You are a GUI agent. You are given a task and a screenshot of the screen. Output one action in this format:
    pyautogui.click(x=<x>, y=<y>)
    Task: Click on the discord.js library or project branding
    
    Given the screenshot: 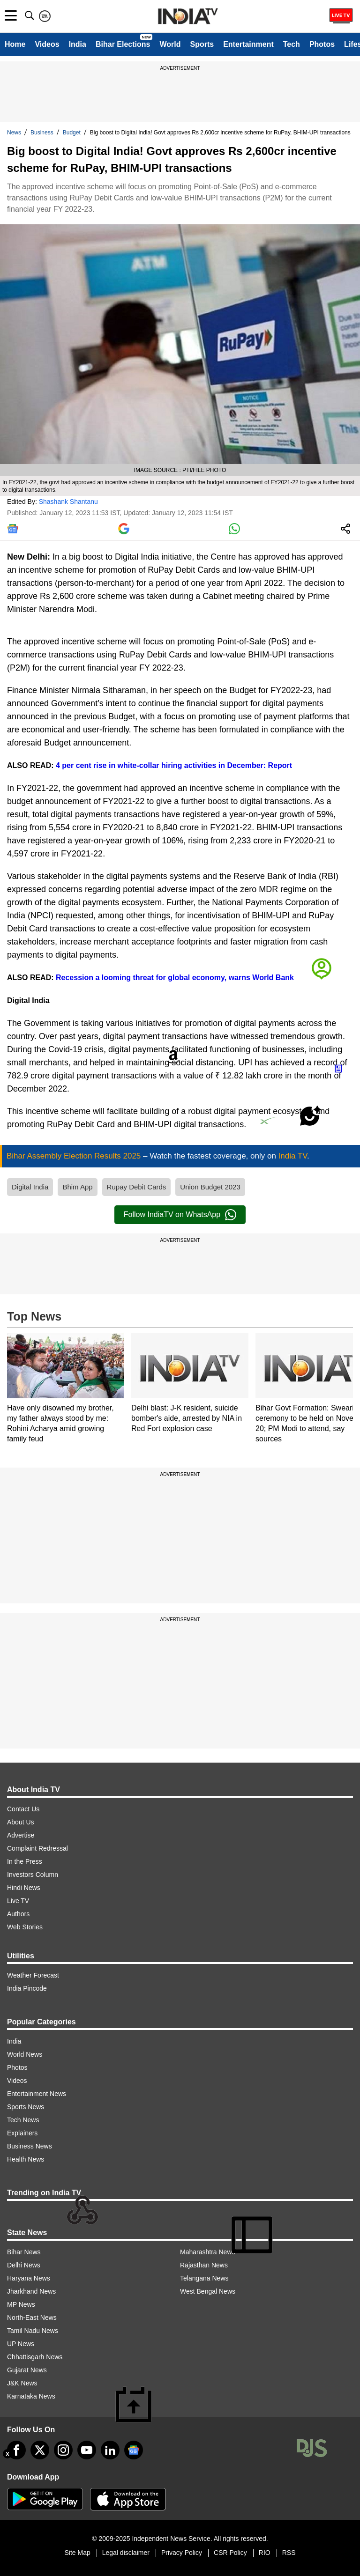 What is the action you would take?
    pyautogui.click(x=312, y=2448)
    